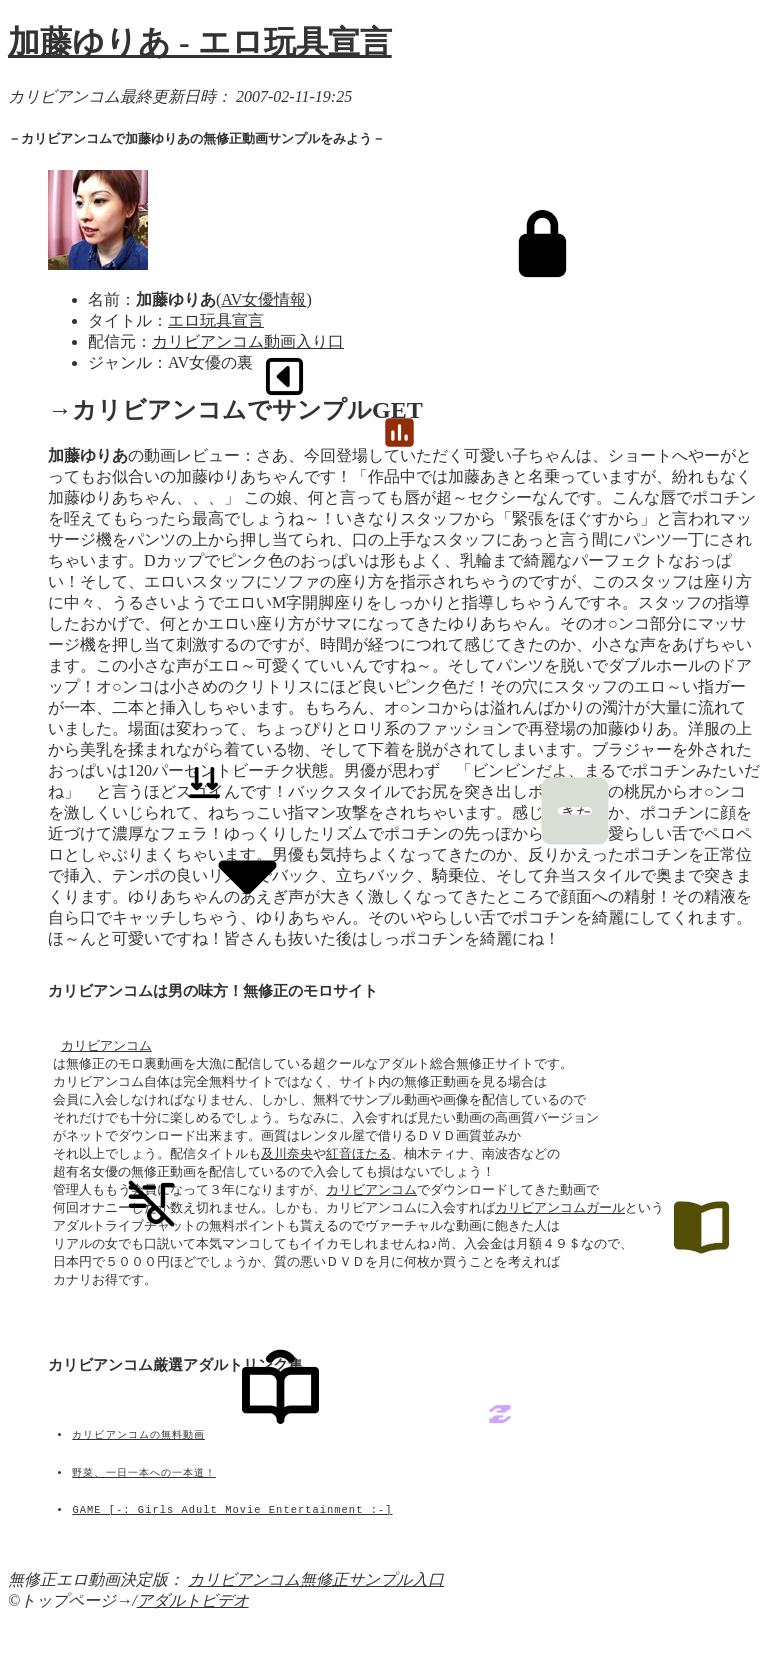 The height and width of the screenshot is (1654, 768). What do you see at coordinates (284, 376) in the screenshot?
I see `navigate to the previous item or screen` at bounding box center [284, 376].